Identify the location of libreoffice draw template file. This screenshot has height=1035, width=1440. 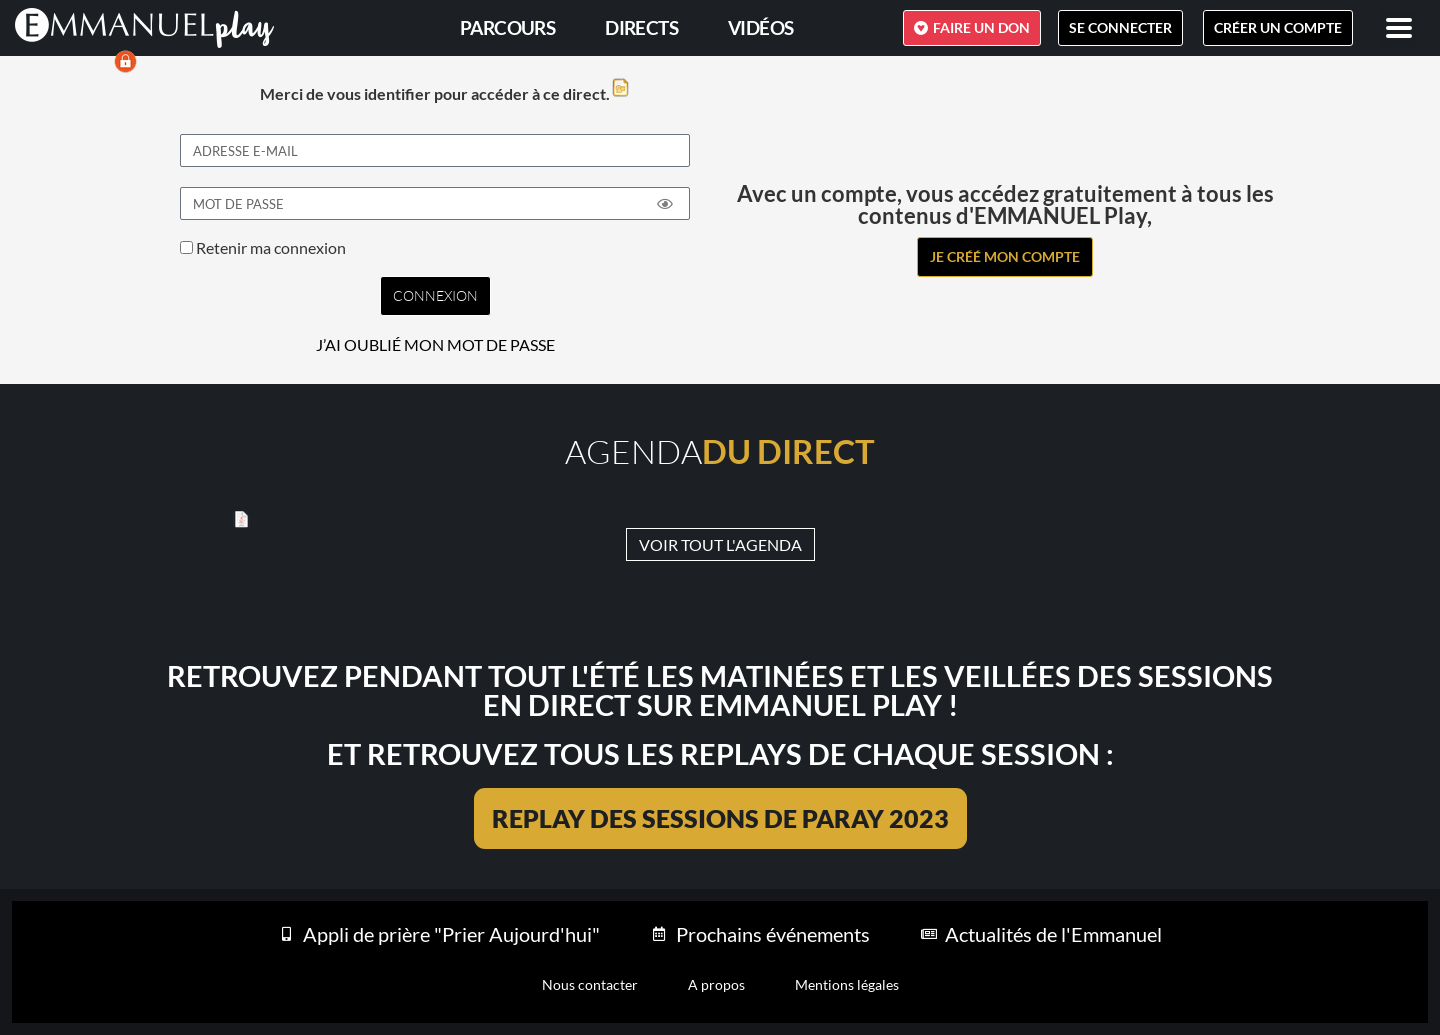
(620, 87).